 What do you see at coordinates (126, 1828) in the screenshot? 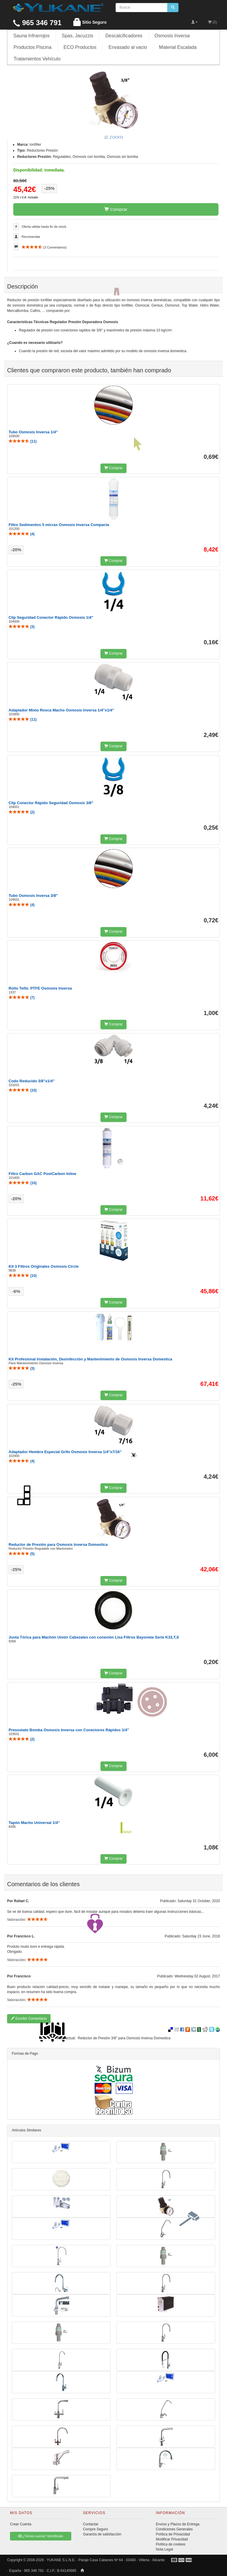
I see `indicates low tide conditions` at bounding box center [126, 1828].